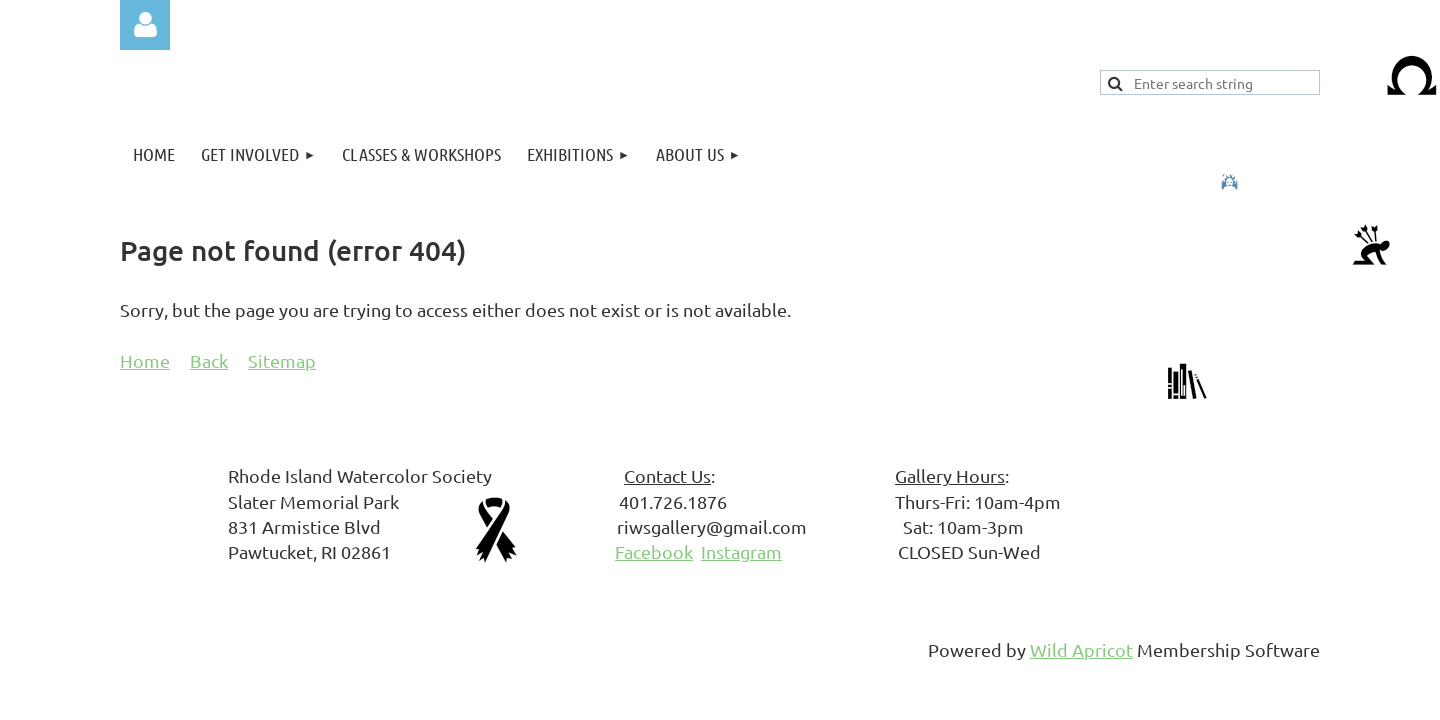 This screenshot has width=1440, height=720. What do you see at coordinates (1229, 181) in the screenshot?
I see `pyromaniac character class or trait indicator` at bounding box center [1229, 181].